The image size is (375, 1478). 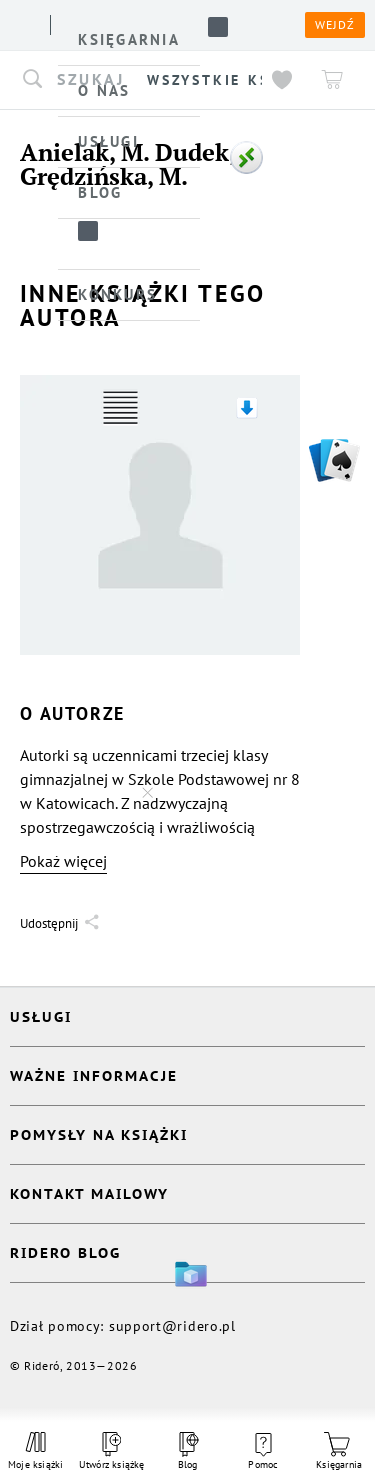 What do you see at coordinates (246, 157) in the screenshot?
I see `indicates file or folder is syncing` at bounding box center [246, 157].